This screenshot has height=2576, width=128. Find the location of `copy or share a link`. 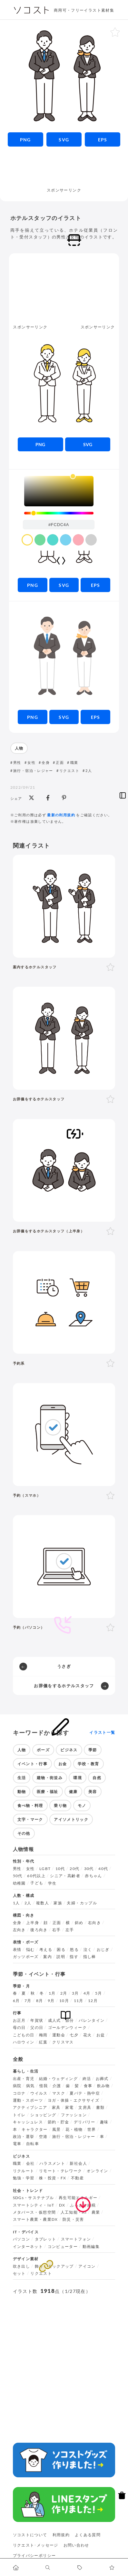

copy or share a link is located at coordinates (46, 2266).